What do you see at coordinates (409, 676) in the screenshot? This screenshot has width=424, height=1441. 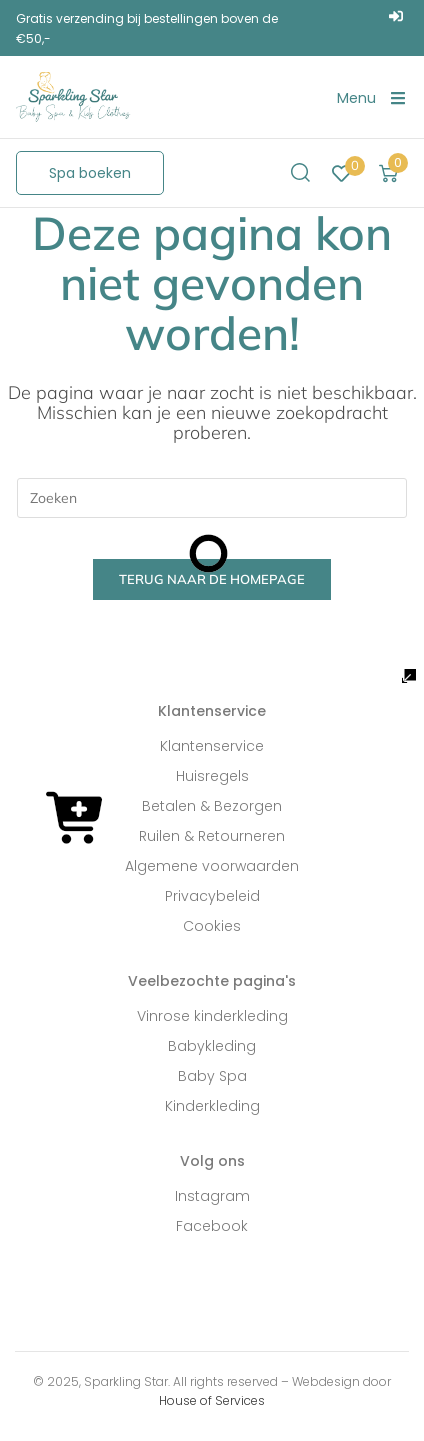 I see `collapse or minimize a panel` at bounding box center [409, 676].